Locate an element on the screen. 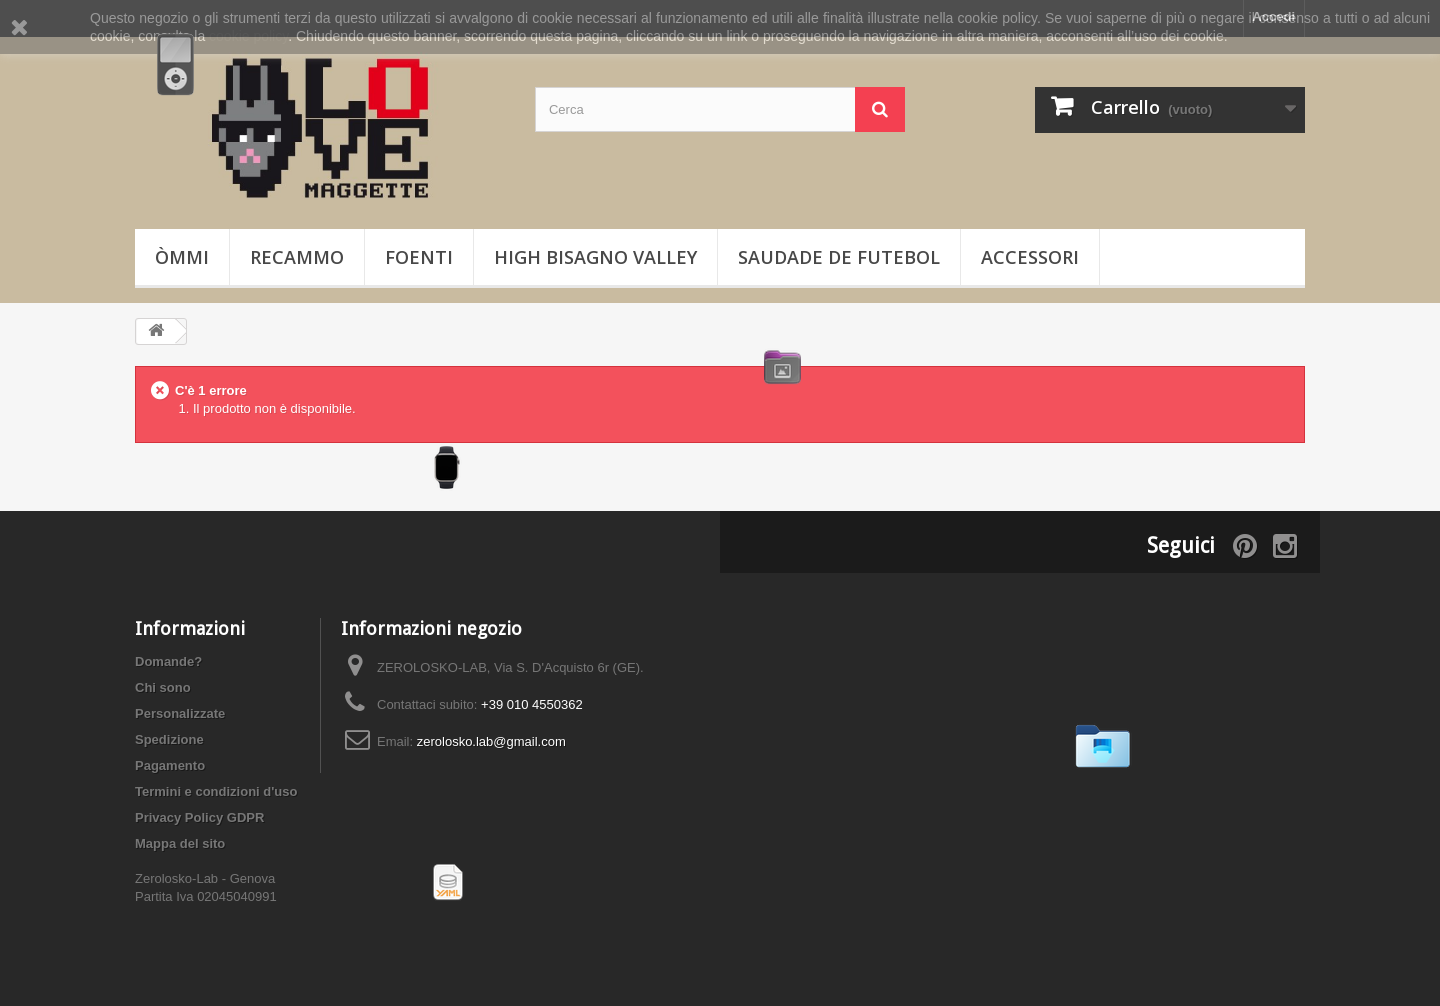  open microsoft warehouse management files is located at coordinates (1102, 747).